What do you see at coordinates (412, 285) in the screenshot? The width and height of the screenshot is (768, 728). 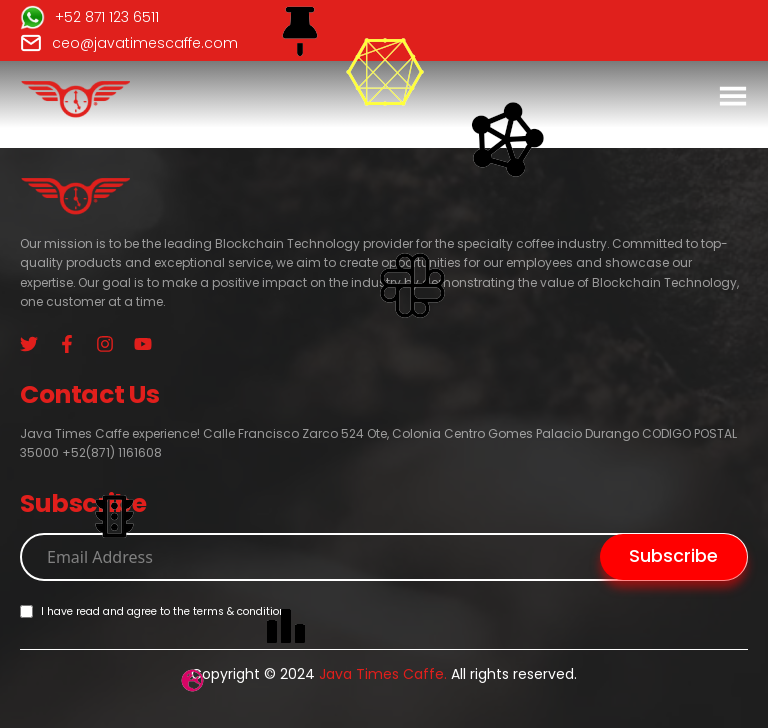 I see `open slack` at bounding box center [412, 285].